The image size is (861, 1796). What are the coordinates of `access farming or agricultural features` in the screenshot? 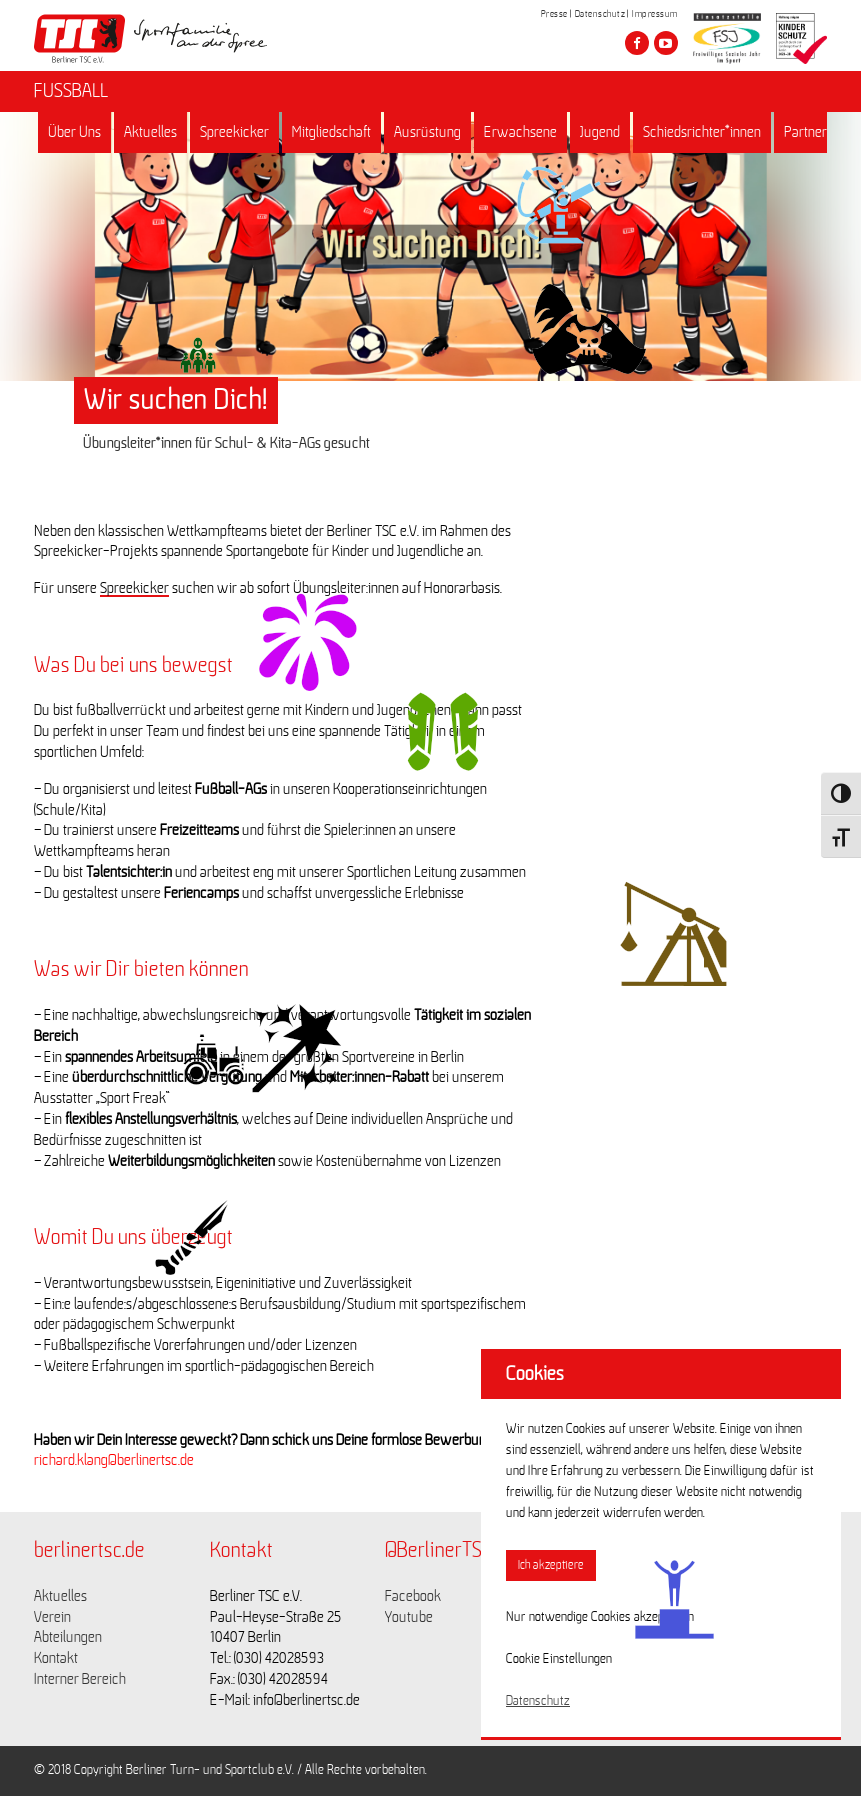 It's located at (213, 1059).